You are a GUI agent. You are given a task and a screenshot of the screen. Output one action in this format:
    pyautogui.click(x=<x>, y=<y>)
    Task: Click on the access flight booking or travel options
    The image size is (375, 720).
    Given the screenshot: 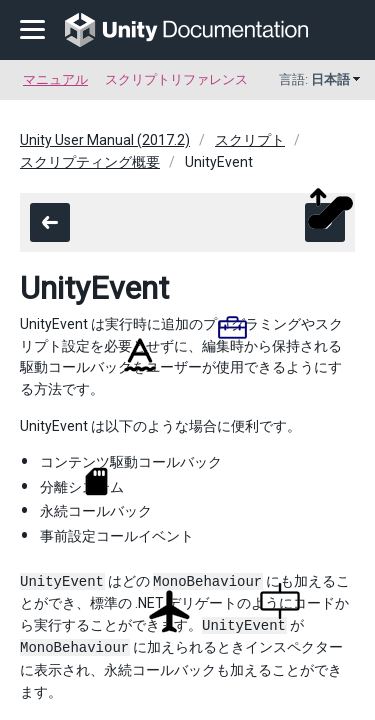 What is the action you would take?
    pyautogui.click(x=170, y=611)
    